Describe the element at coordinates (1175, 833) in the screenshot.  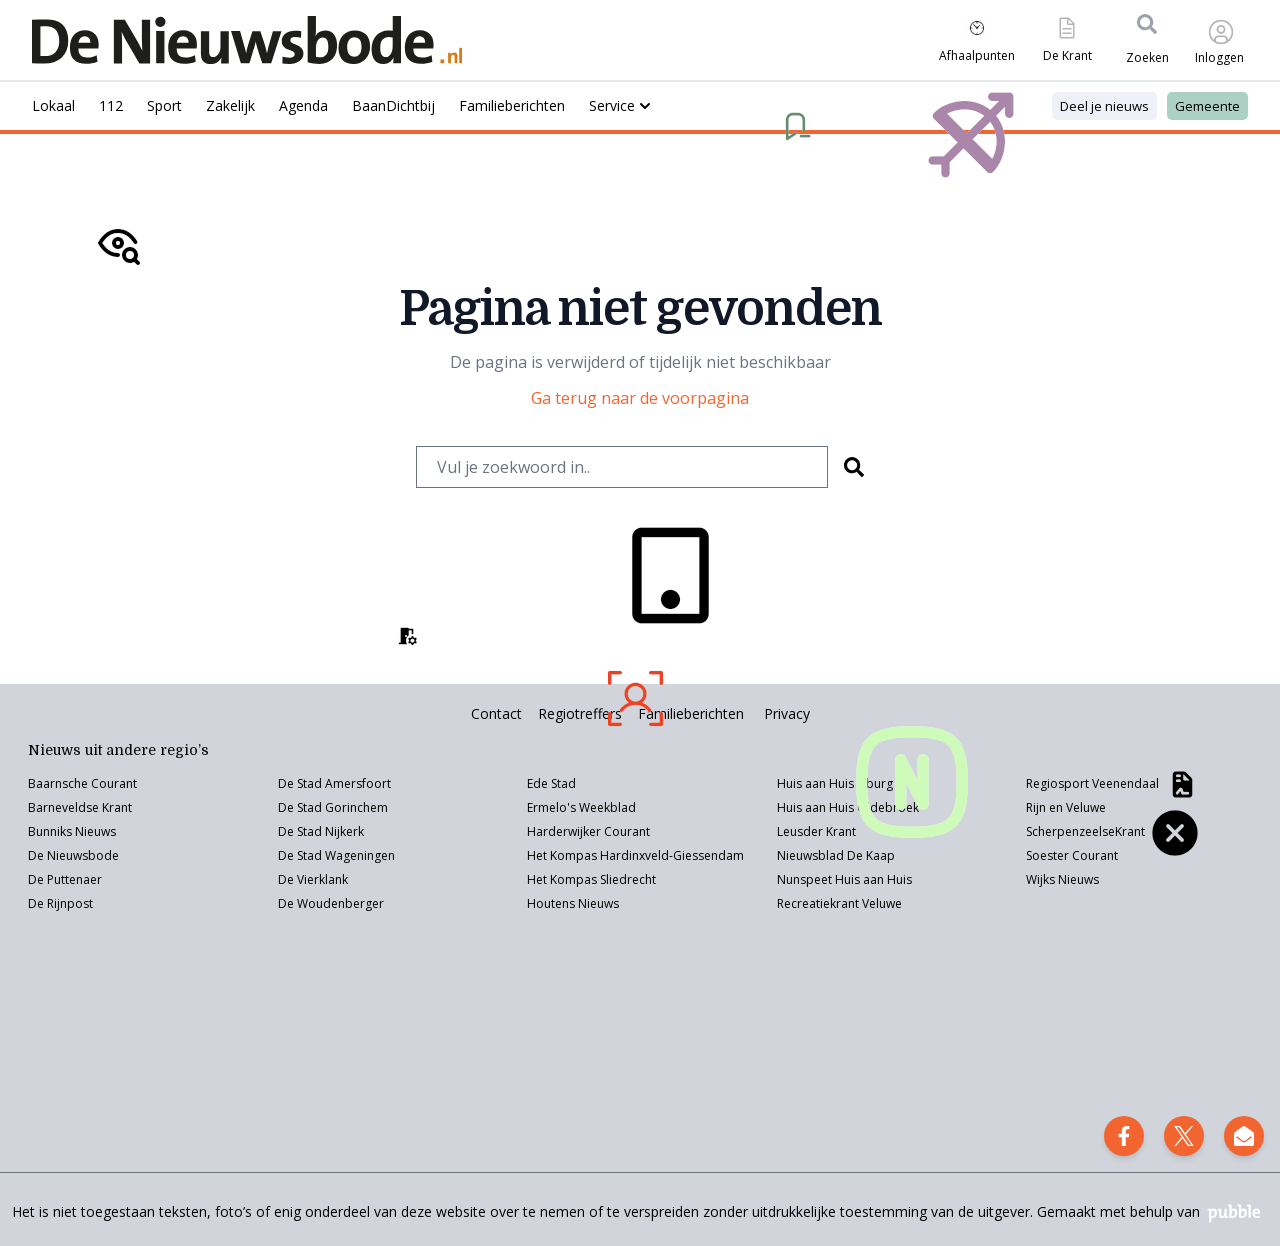
I see `close or dismiss a dialog` at that location.